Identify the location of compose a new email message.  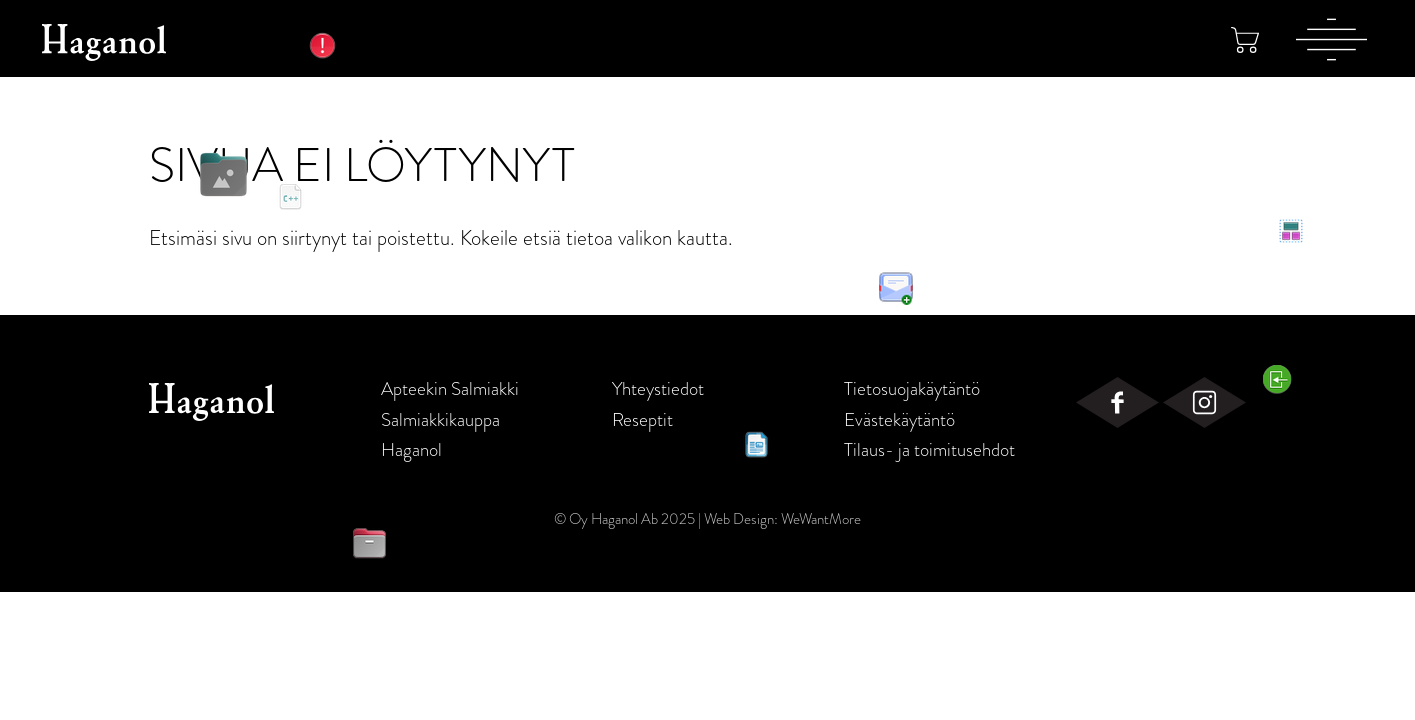
(896, 287).